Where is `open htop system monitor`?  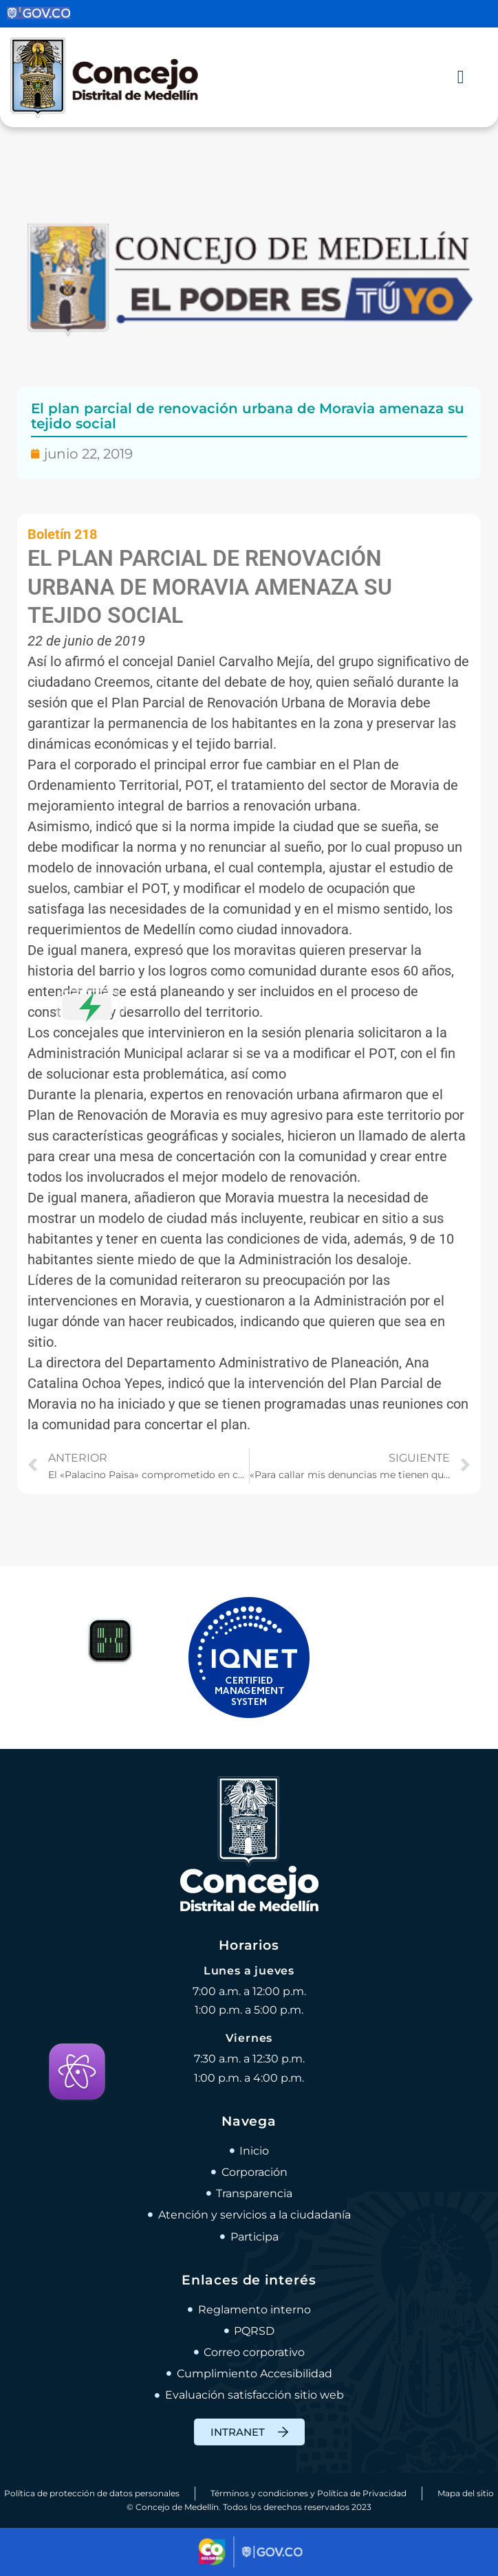 open htop system monitor is located at coordinates (110, 1640).